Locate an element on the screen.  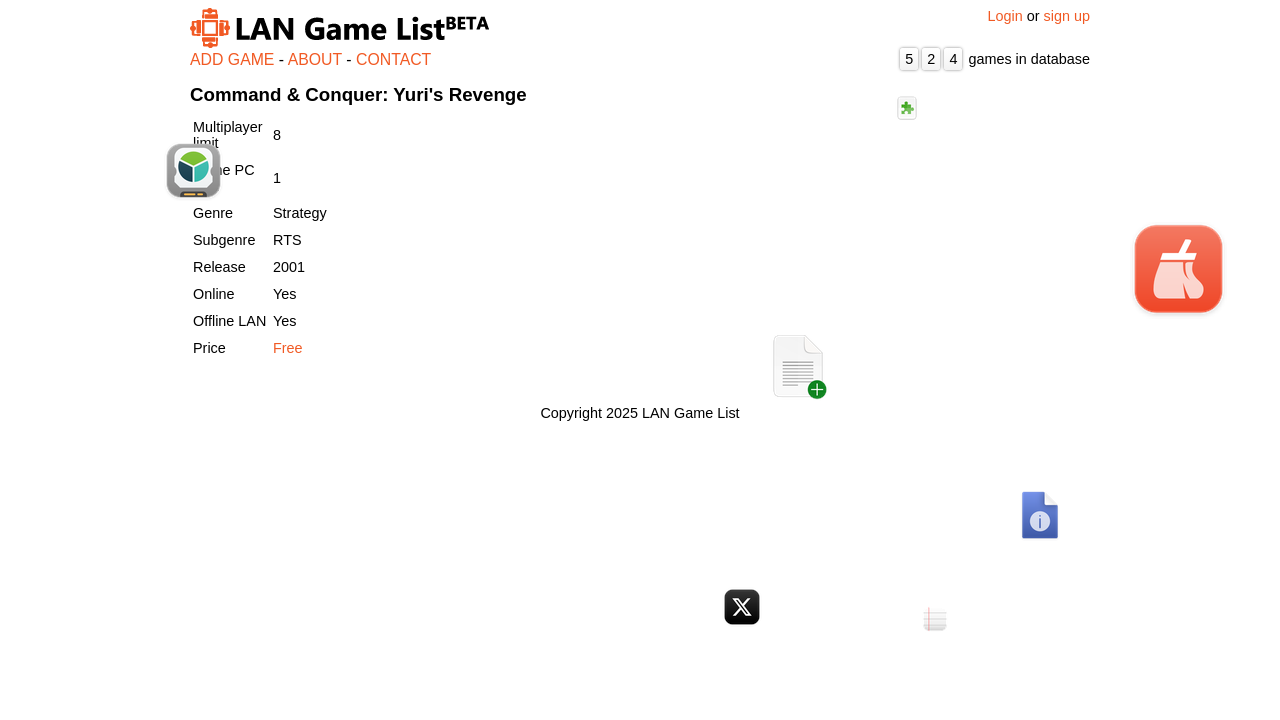
access privacy and storage cleanup settings is located at coordinates (1178, 270).